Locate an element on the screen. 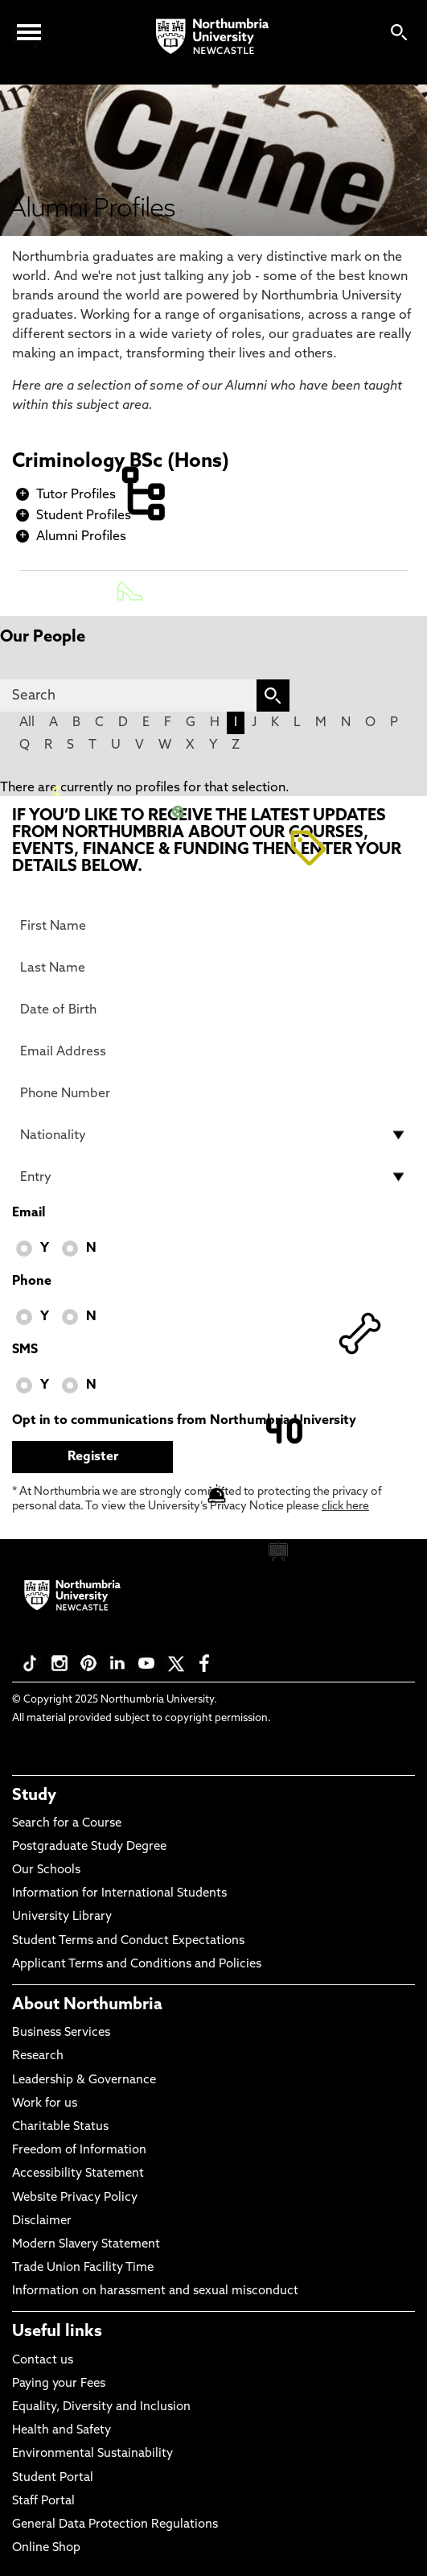 The width and height of the screenshot is (427, 2576). indicates 40 items or notifications is located at coordinates (284, 1430).